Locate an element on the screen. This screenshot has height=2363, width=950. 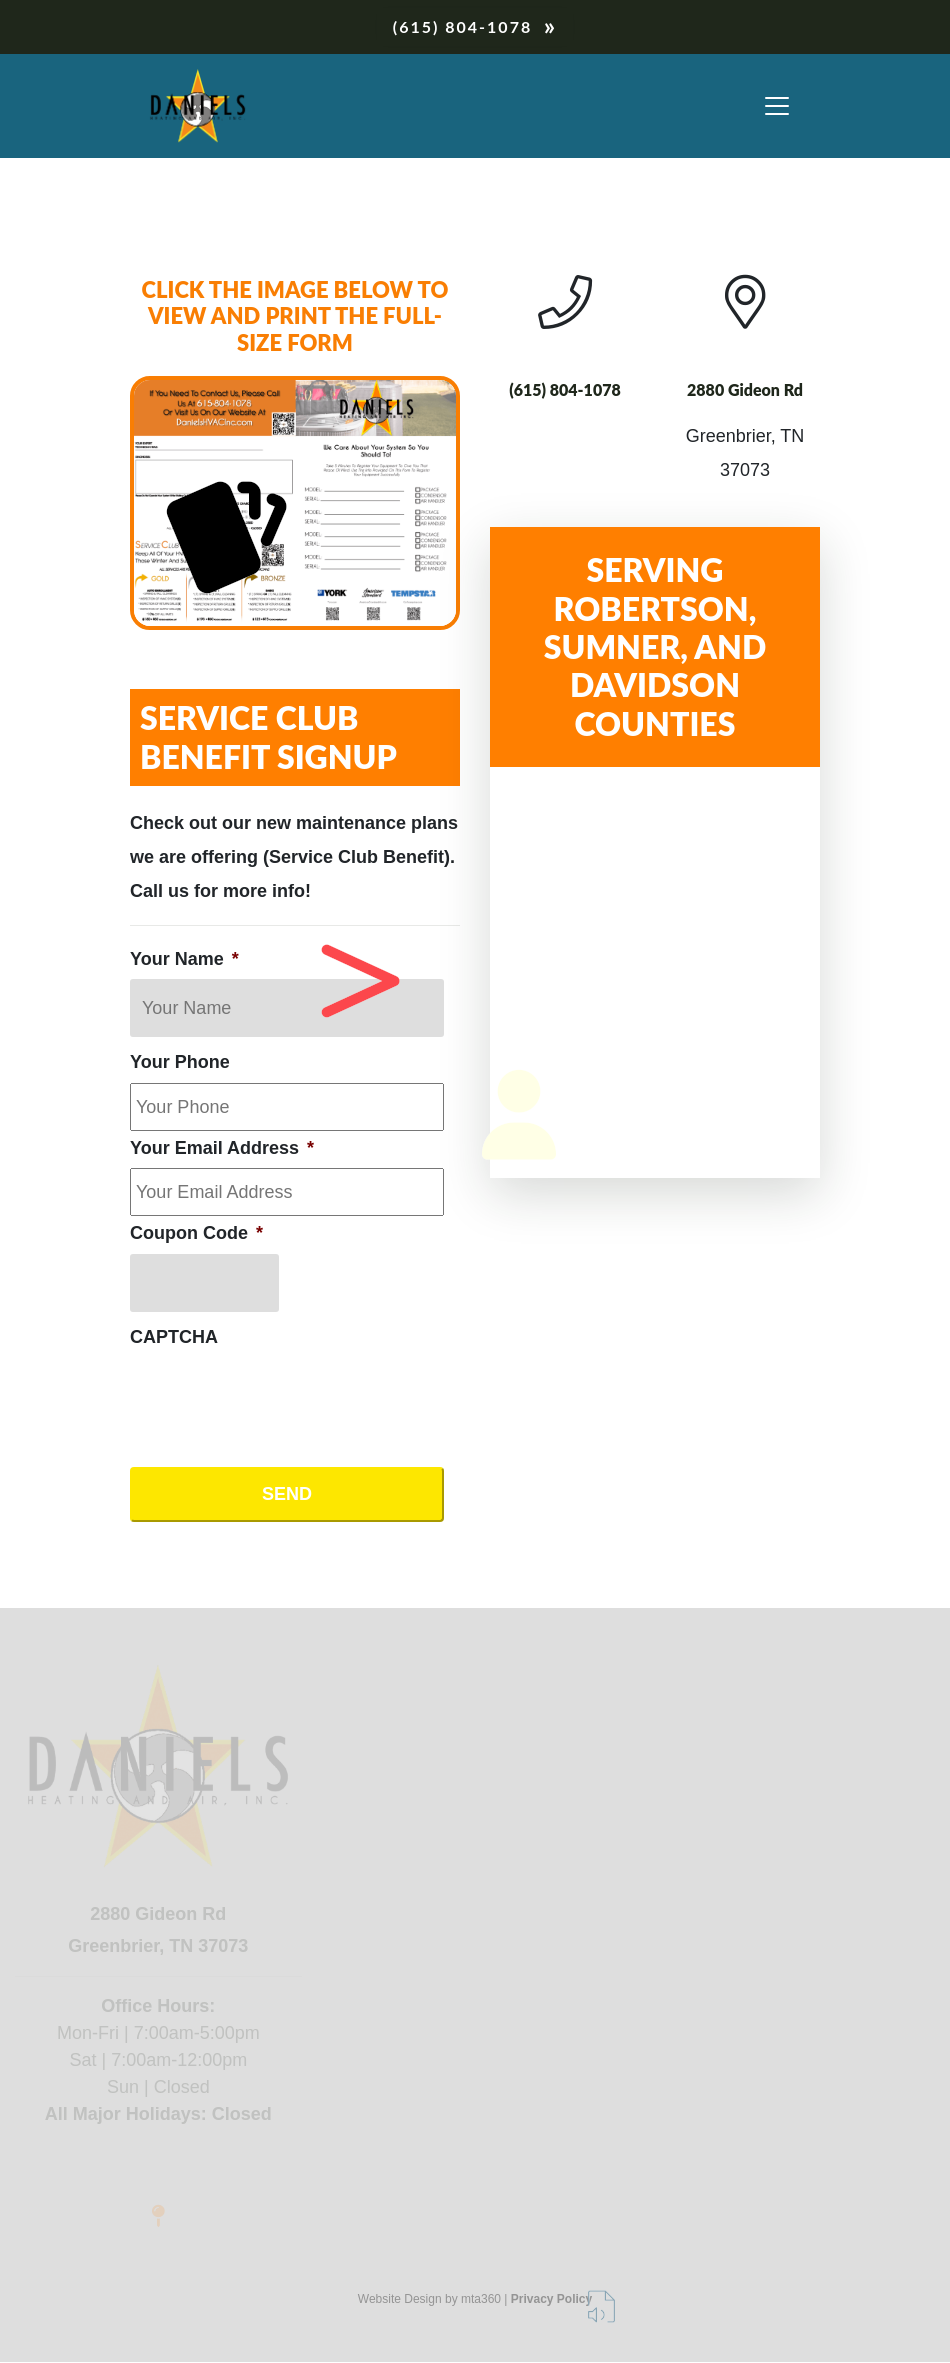
view your card collection is located at coordinates (225, 534).